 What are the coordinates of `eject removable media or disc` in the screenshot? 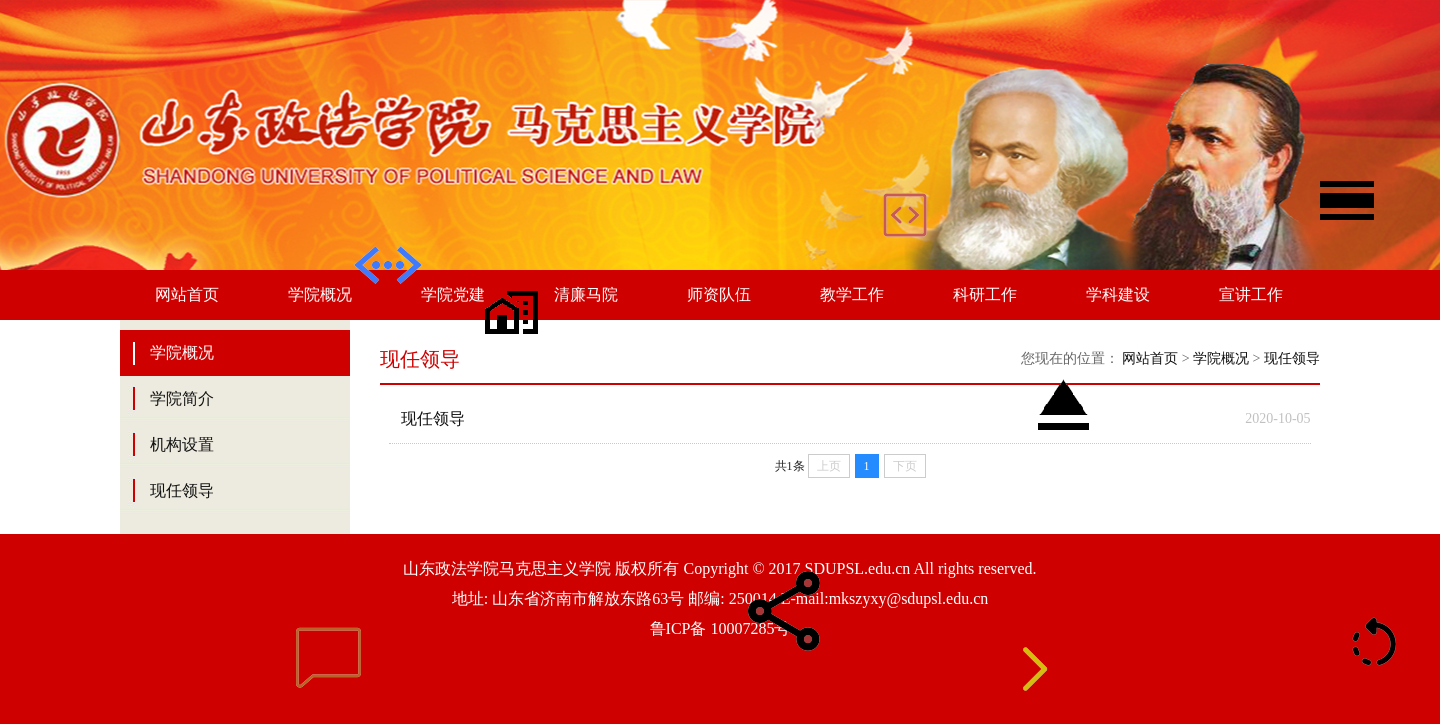 It's located at (1063, 404).